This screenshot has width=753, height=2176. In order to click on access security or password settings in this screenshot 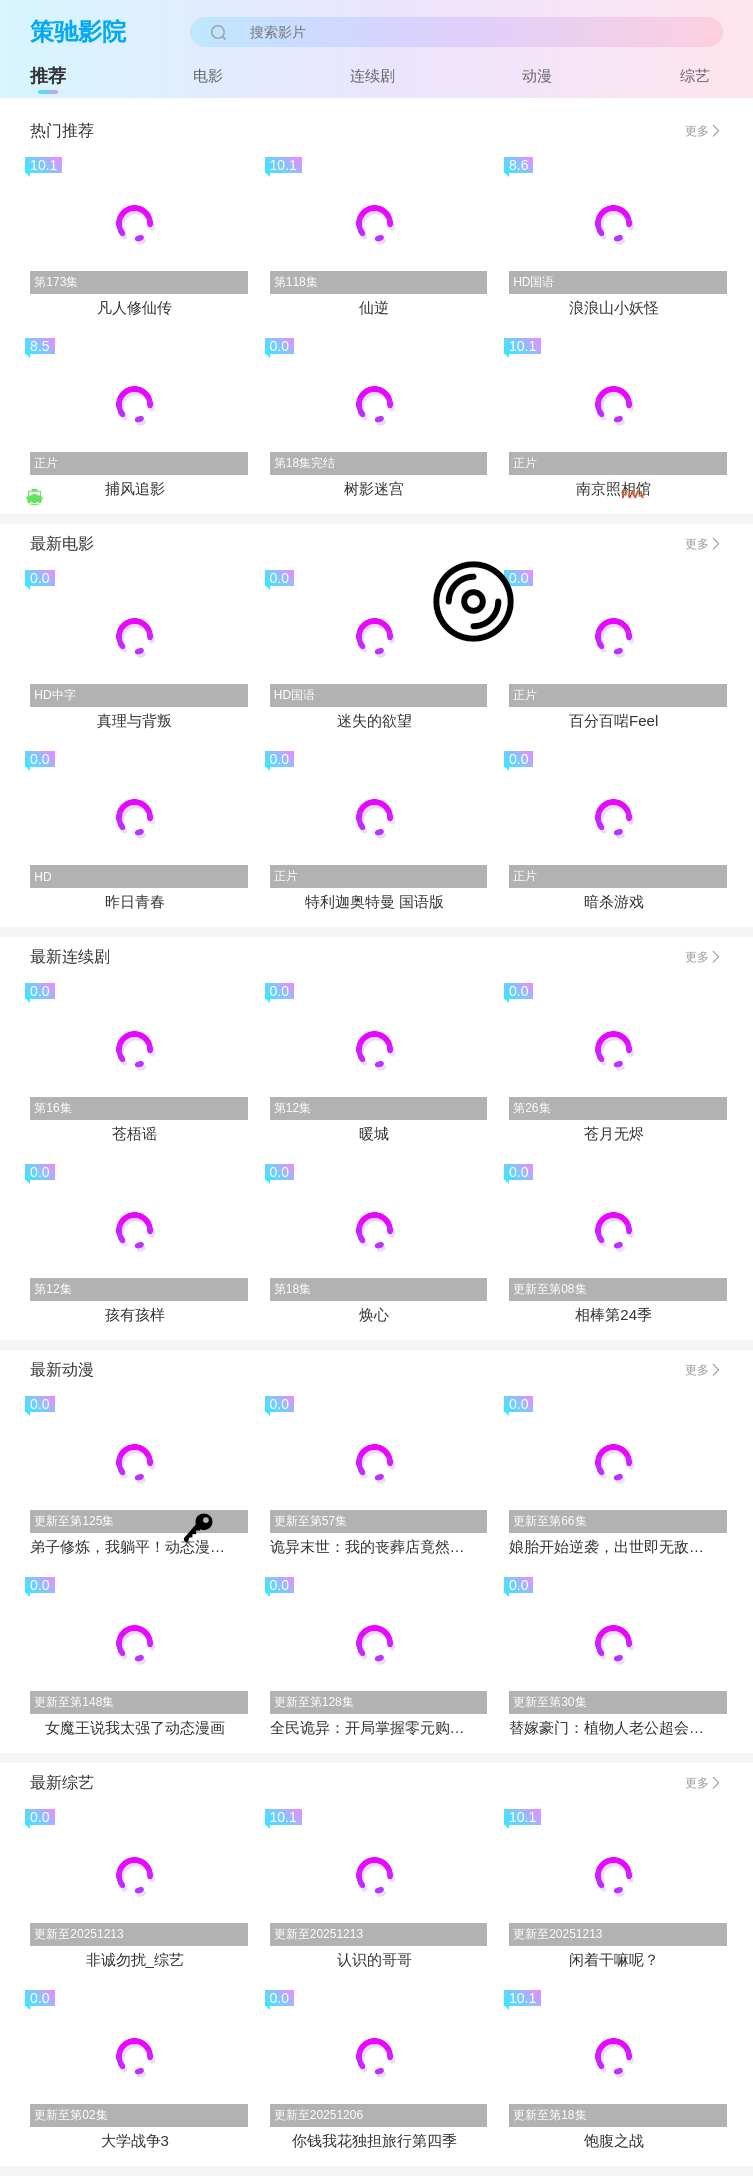, I will do `click(198, 1528)`.